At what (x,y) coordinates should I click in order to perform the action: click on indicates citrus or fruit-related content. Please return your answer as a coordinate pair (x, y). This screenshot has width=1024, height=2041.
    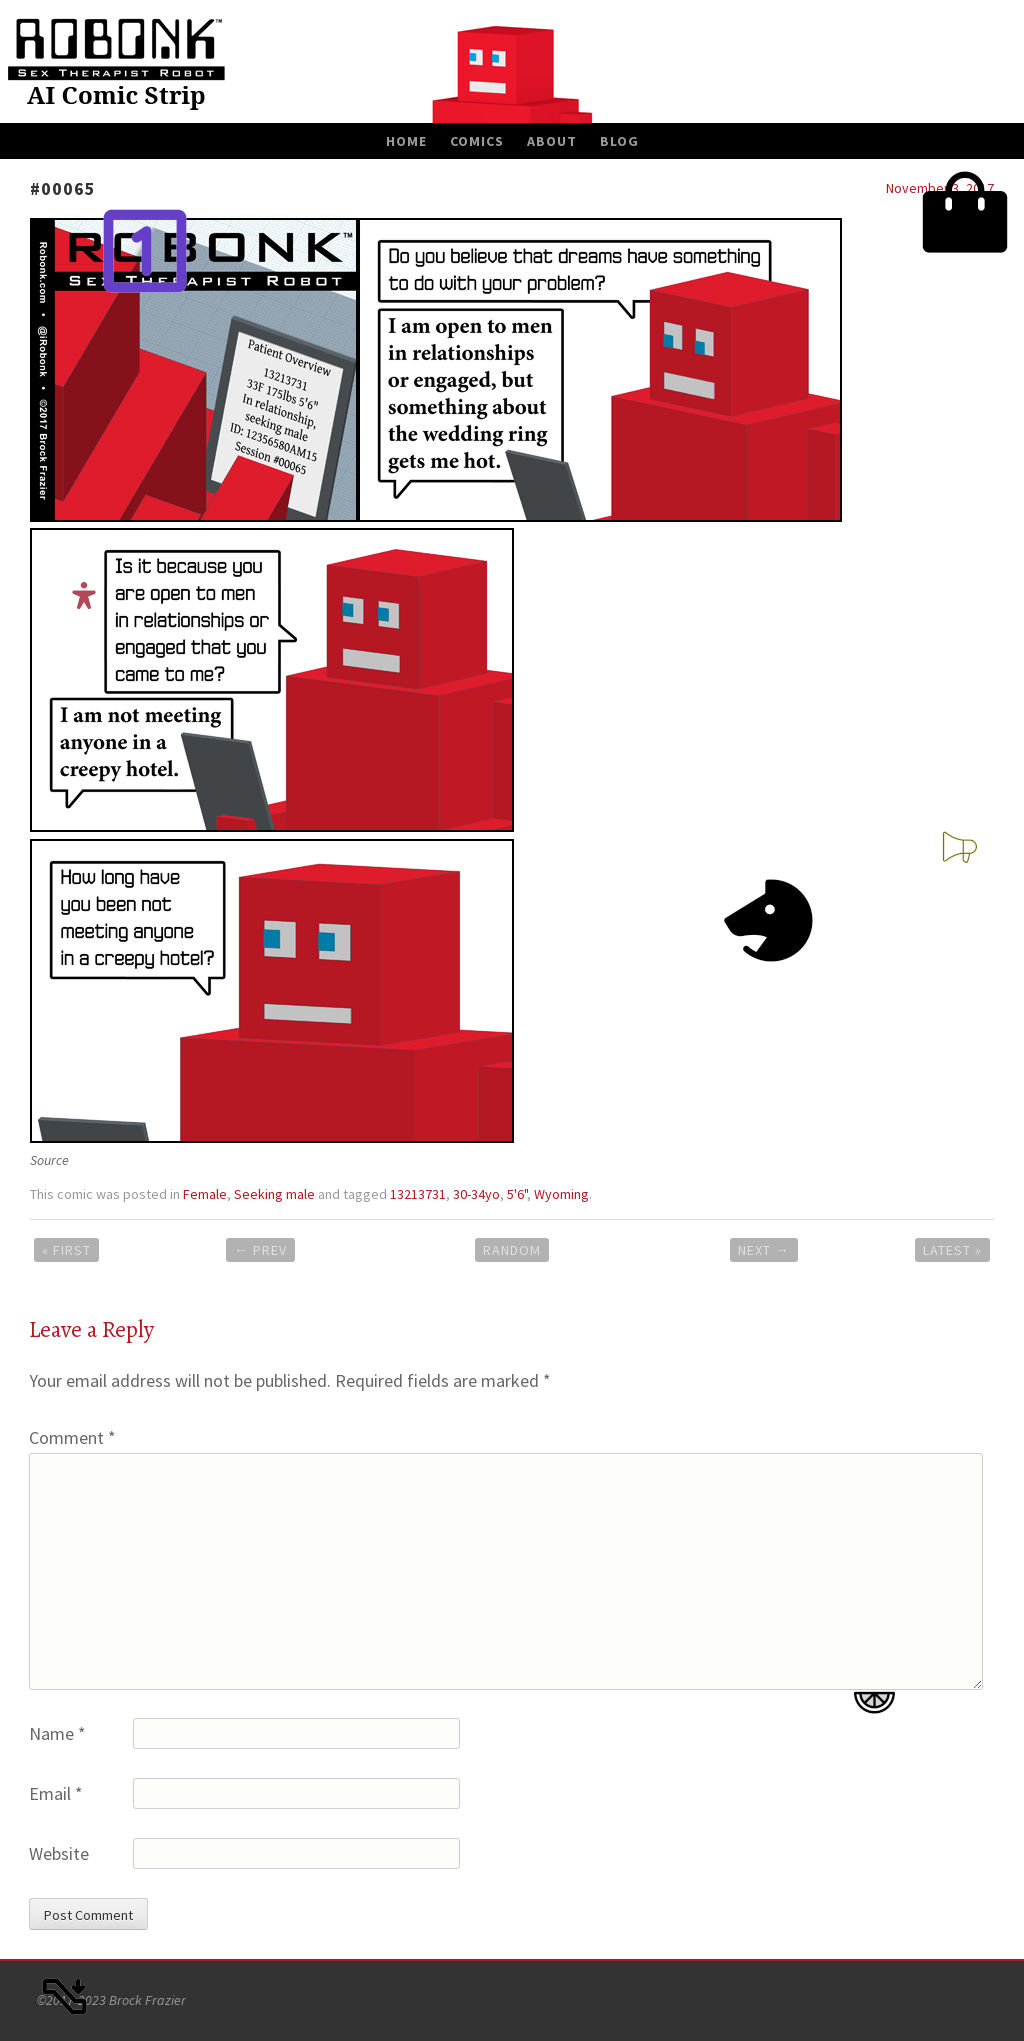
    Looking at the image, I should click on (874, 1699).